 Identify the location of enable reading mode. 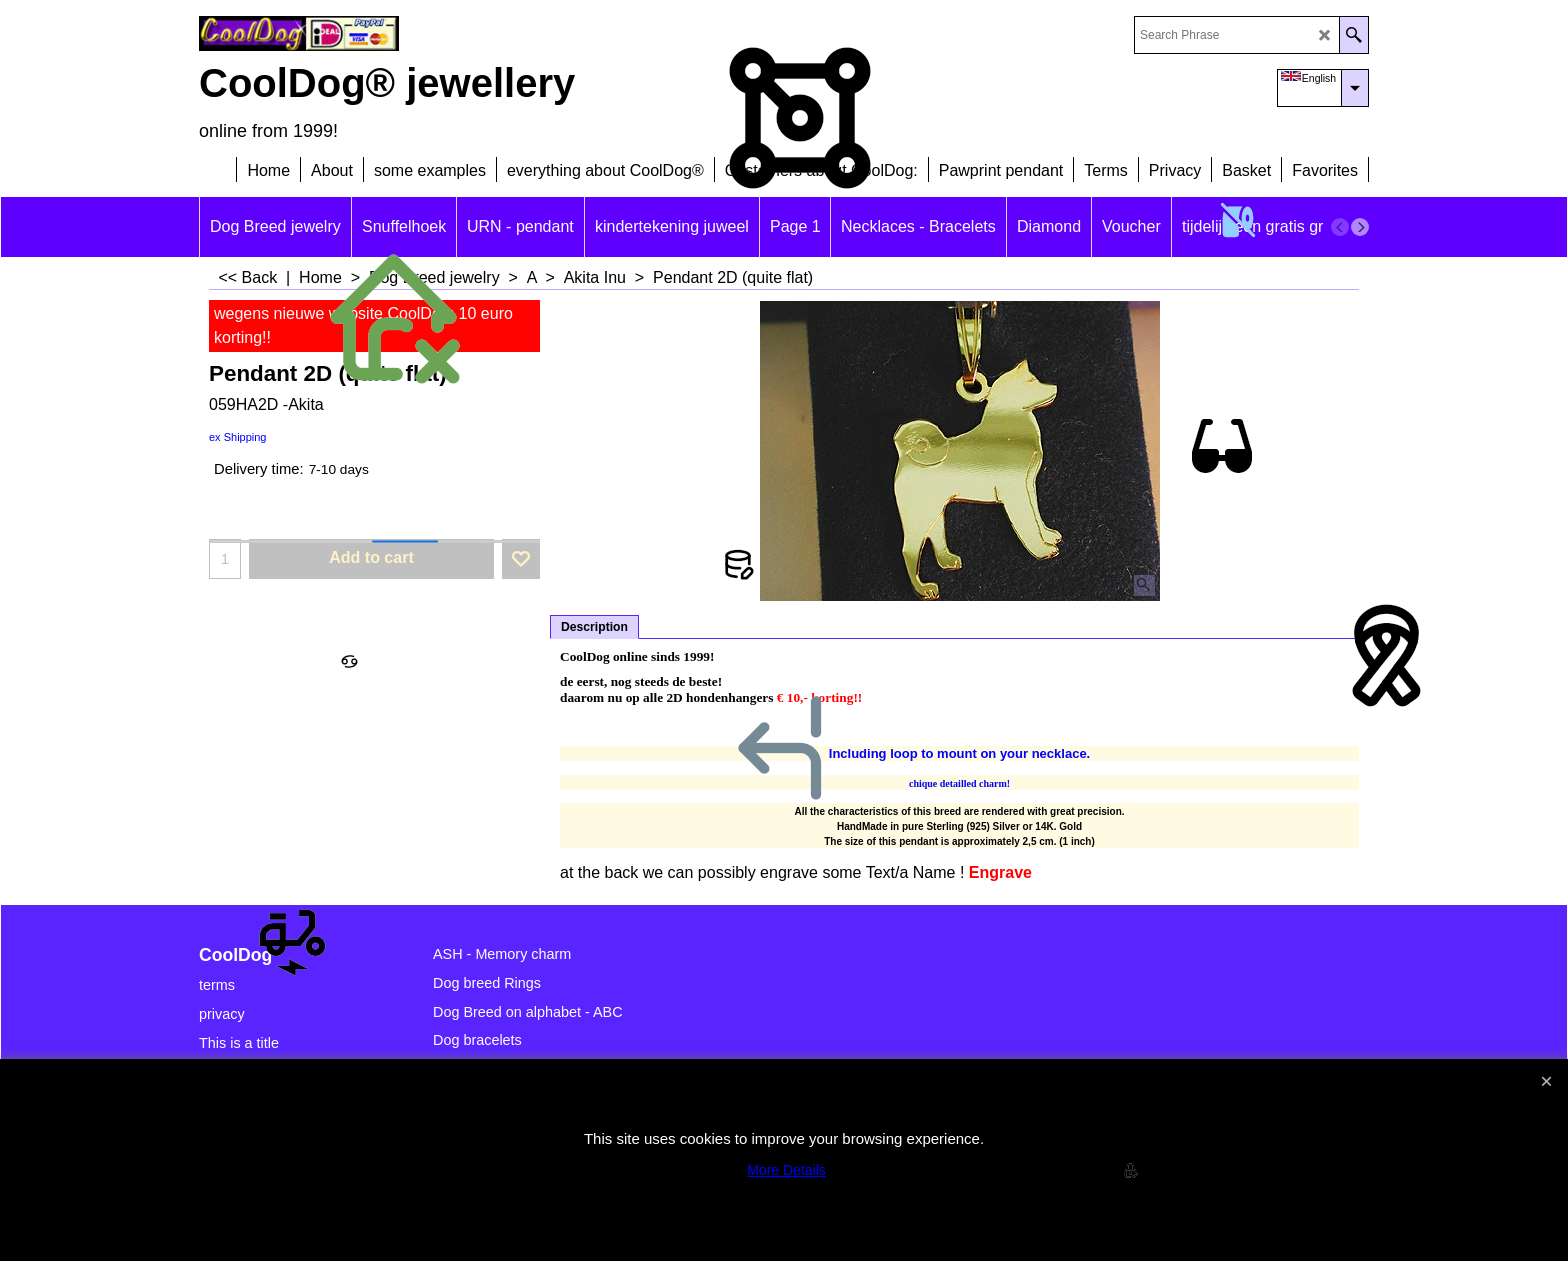
(1222, 446).